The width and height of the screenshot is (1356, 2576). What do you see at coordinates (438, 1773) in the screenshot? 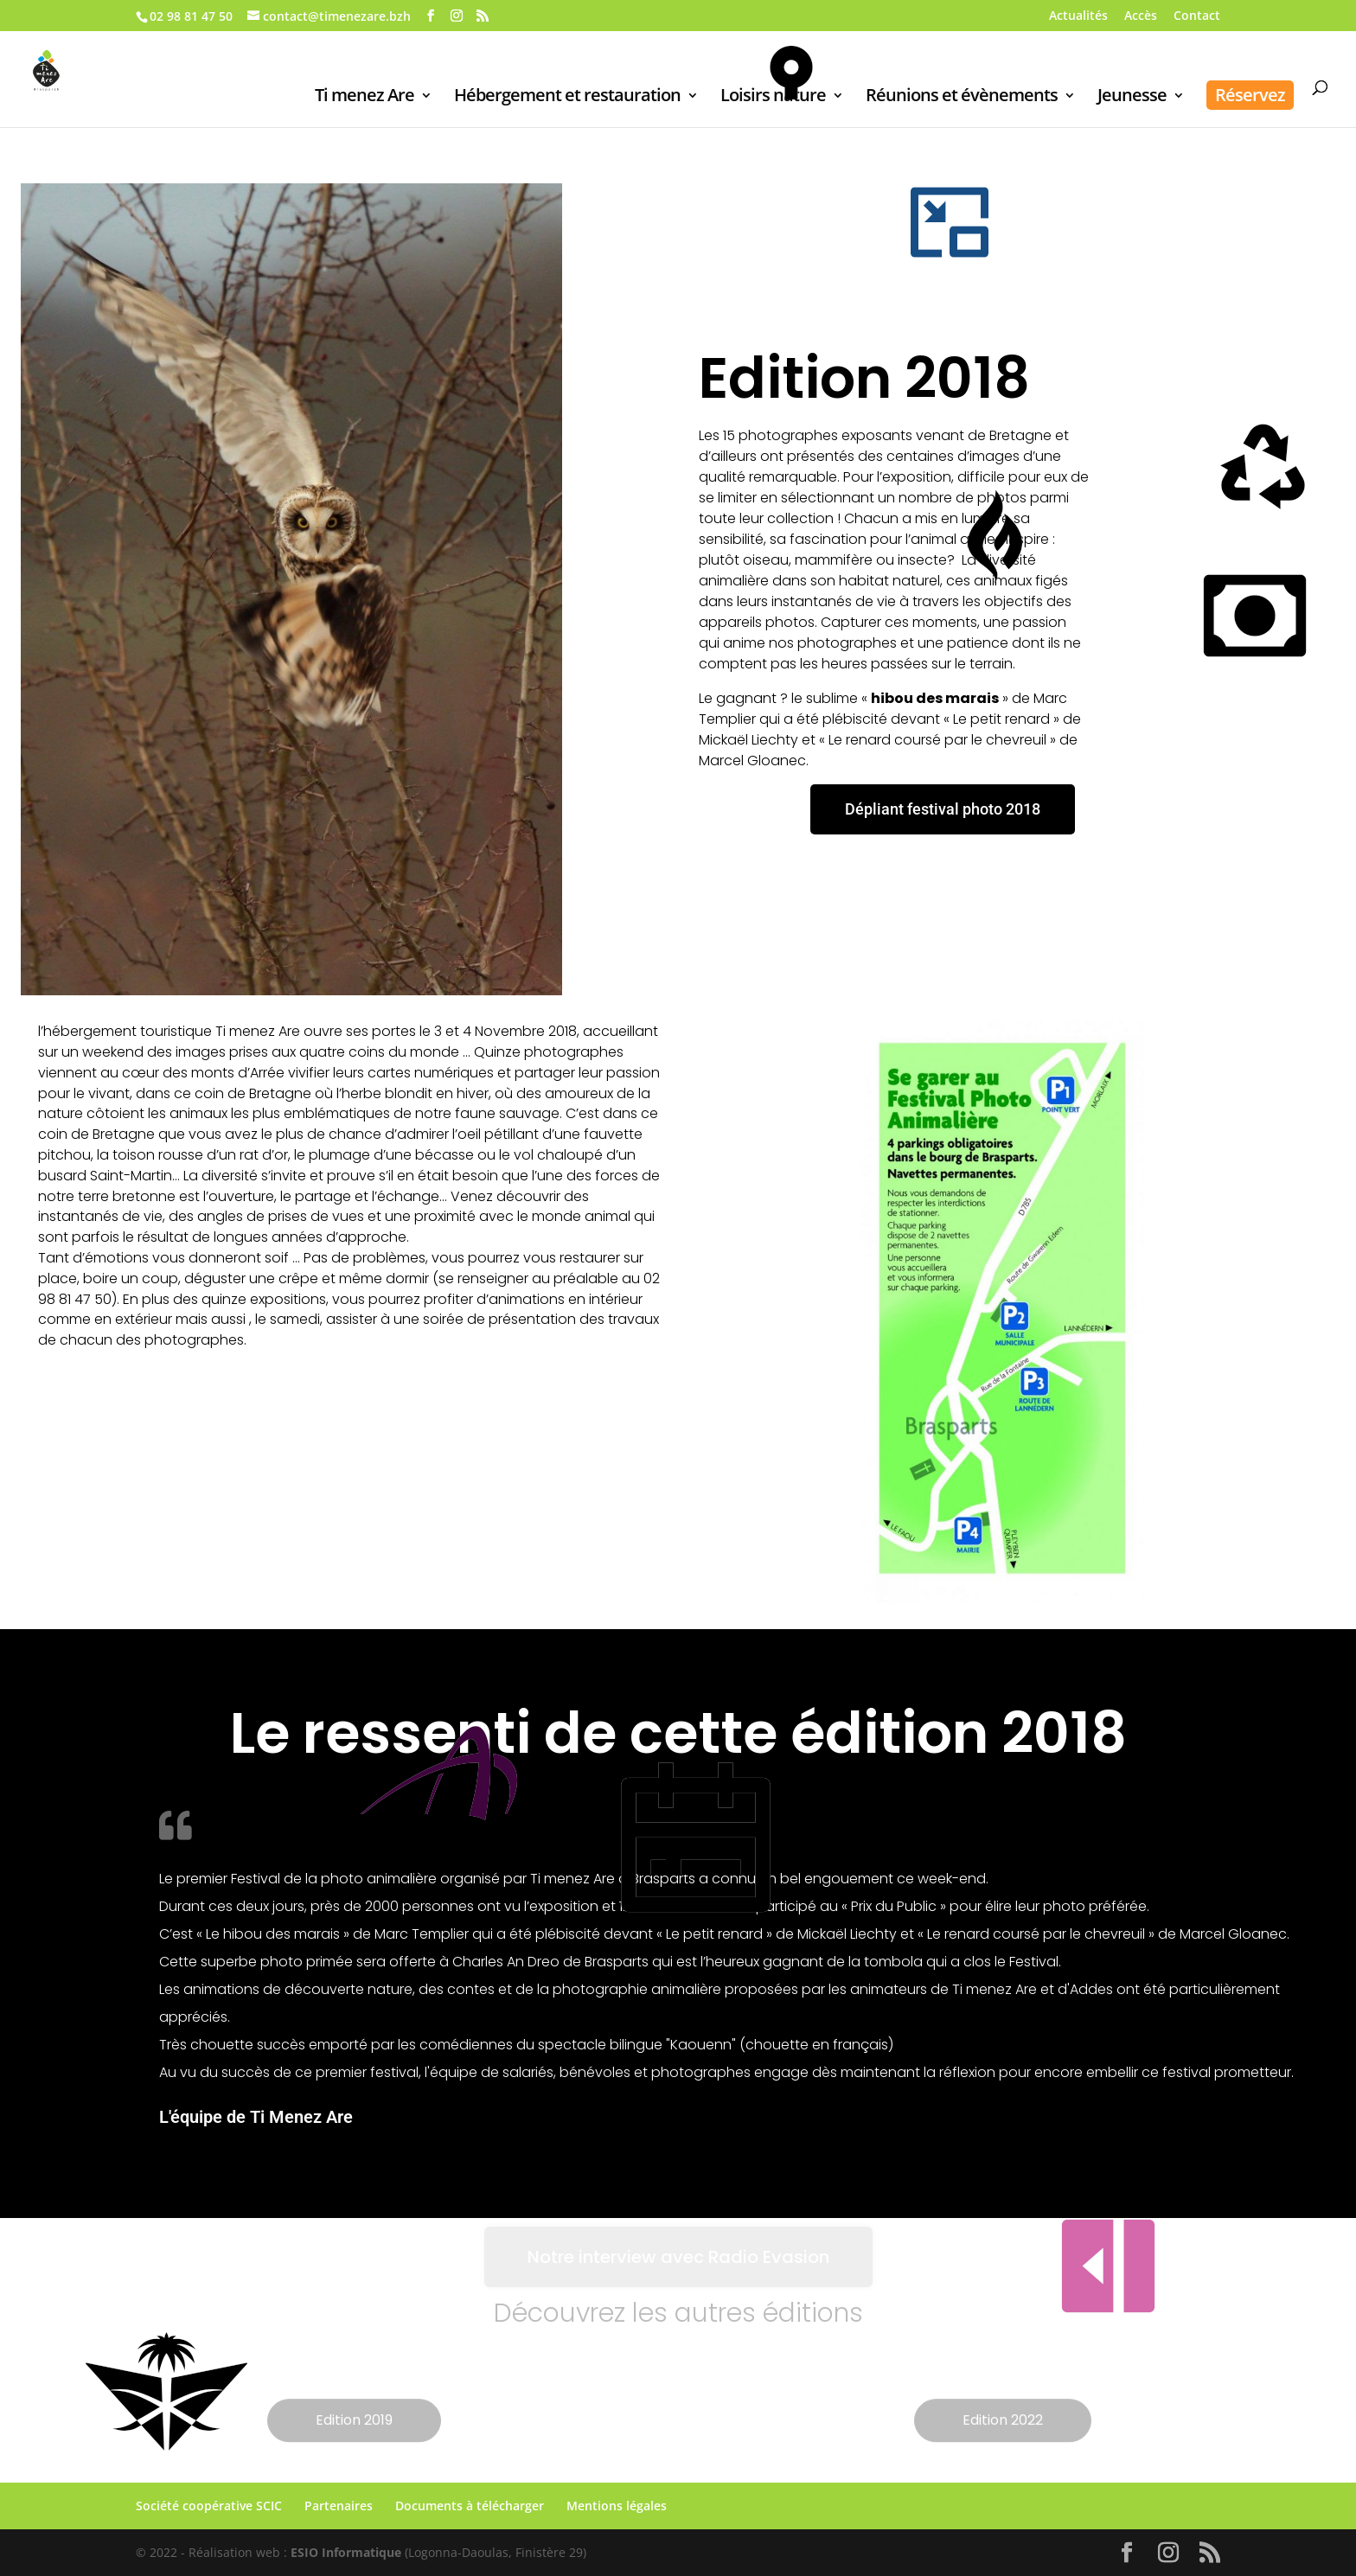
I see `elavon payment services logo` at bounding box center [438, 1773].